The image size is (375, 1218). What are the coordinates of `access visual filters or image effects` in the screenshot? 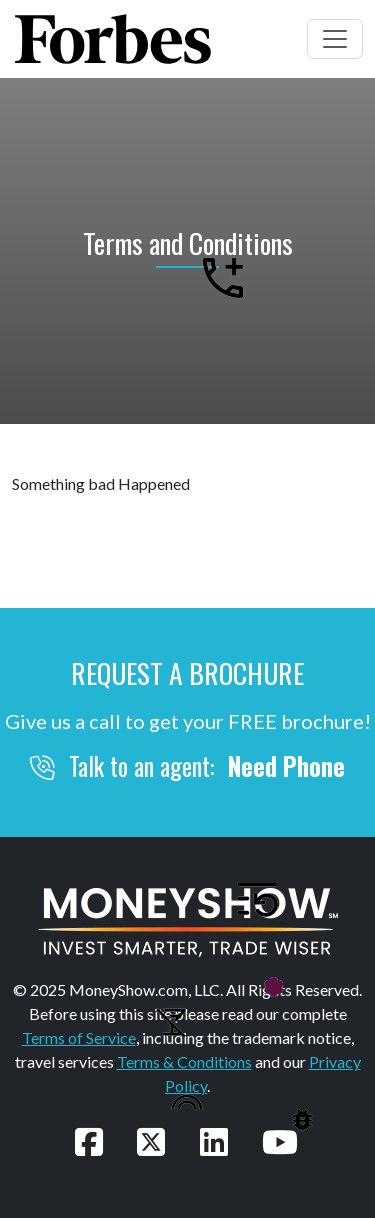 It's located at (187, 1103).